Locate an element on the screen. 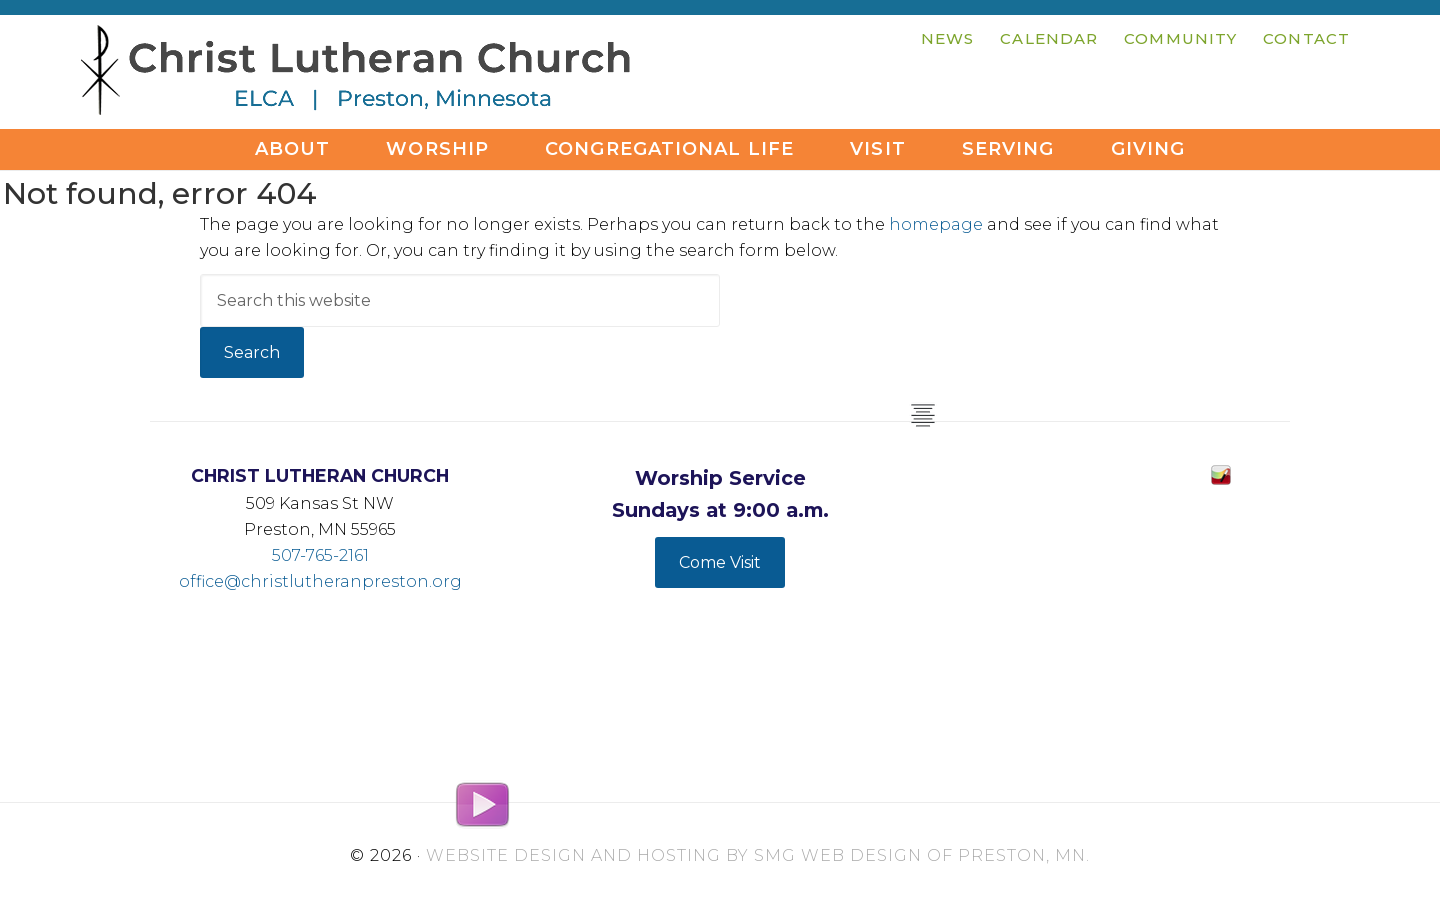 This screenshot has height=909, width=1440. center align text is located at coordinates (923, 416).